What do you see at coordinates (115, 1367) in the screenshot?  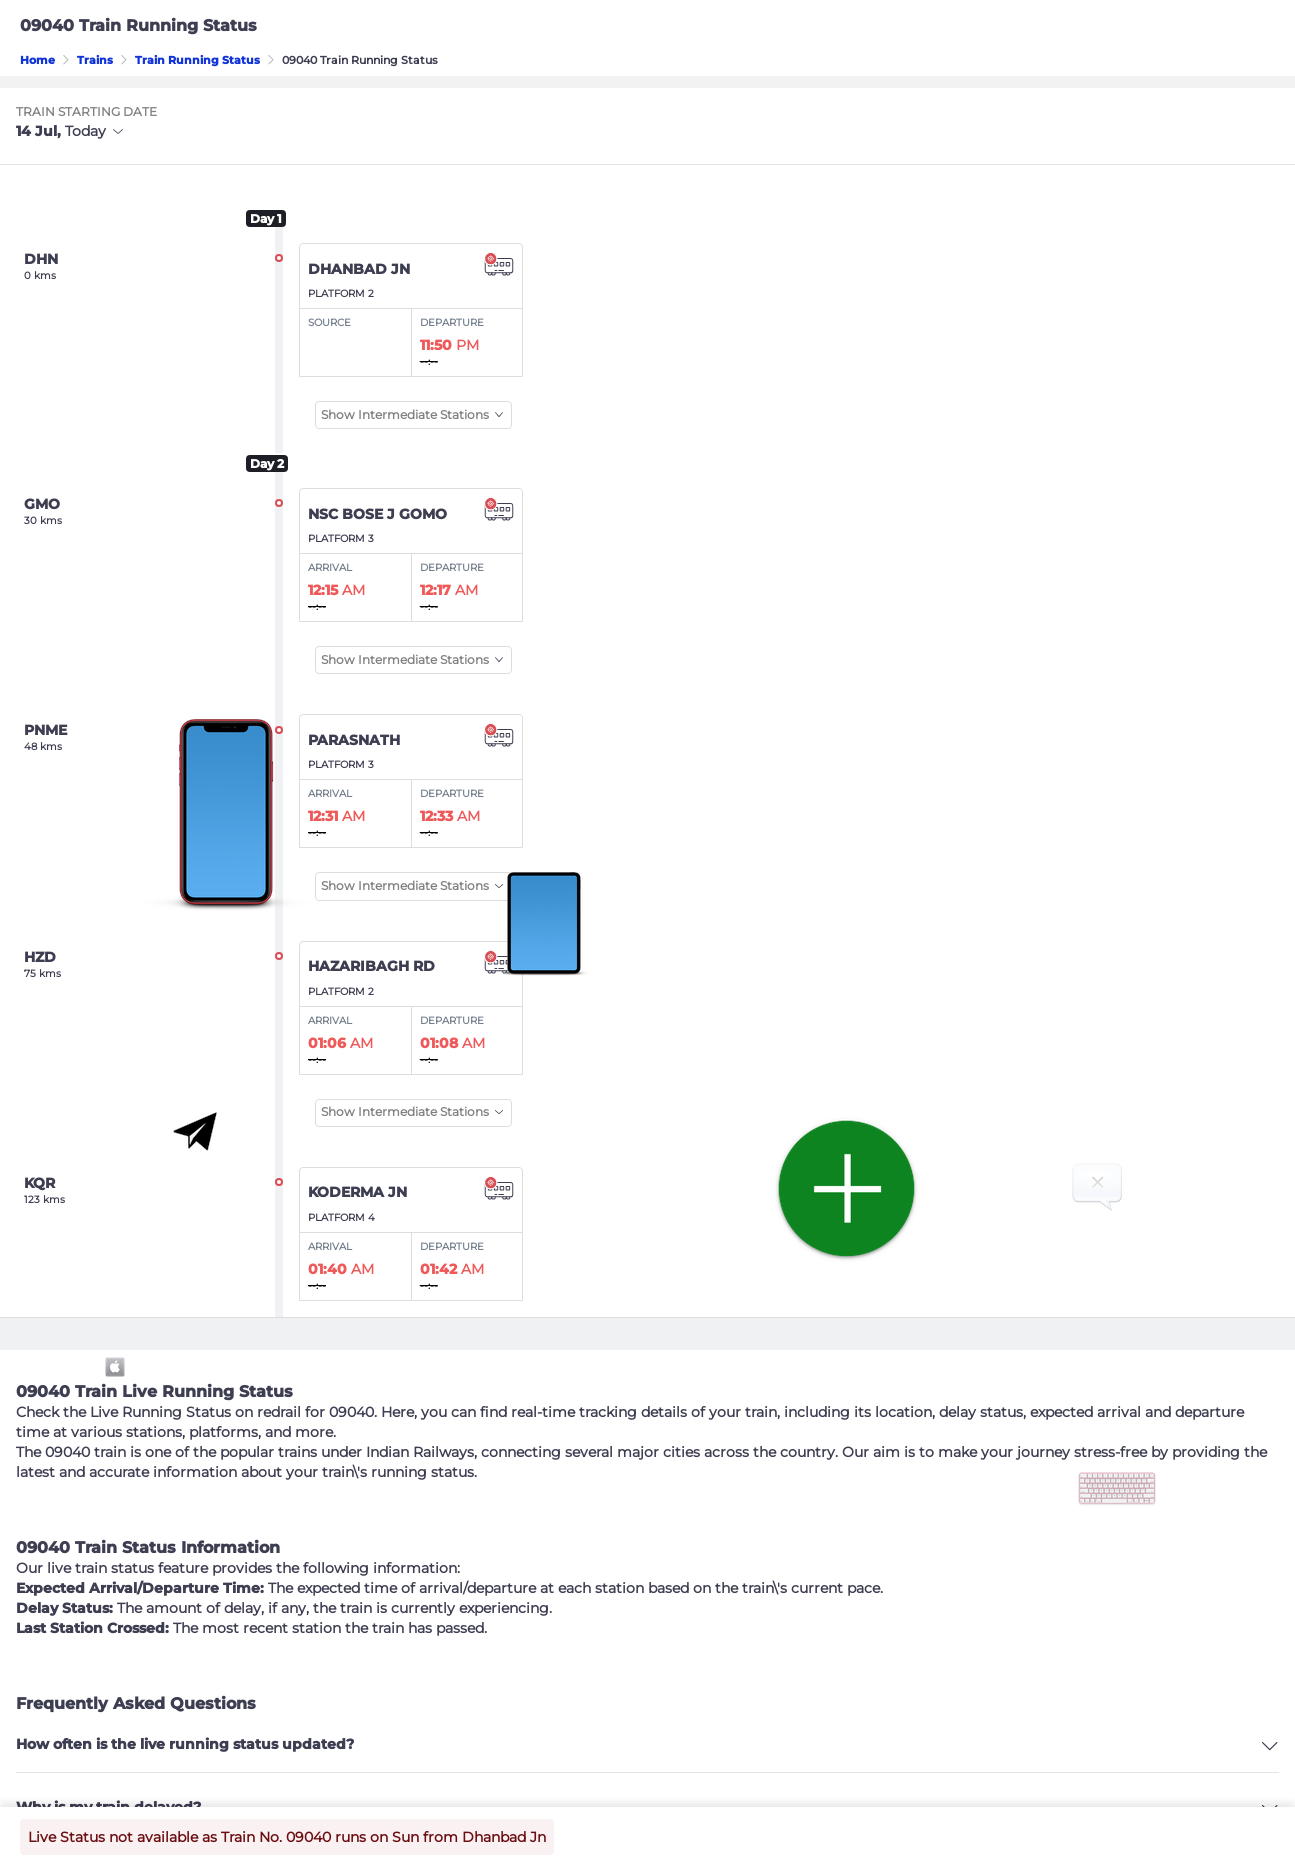 I see `access Apple ID account settings` at bounding box center [115, 1367].